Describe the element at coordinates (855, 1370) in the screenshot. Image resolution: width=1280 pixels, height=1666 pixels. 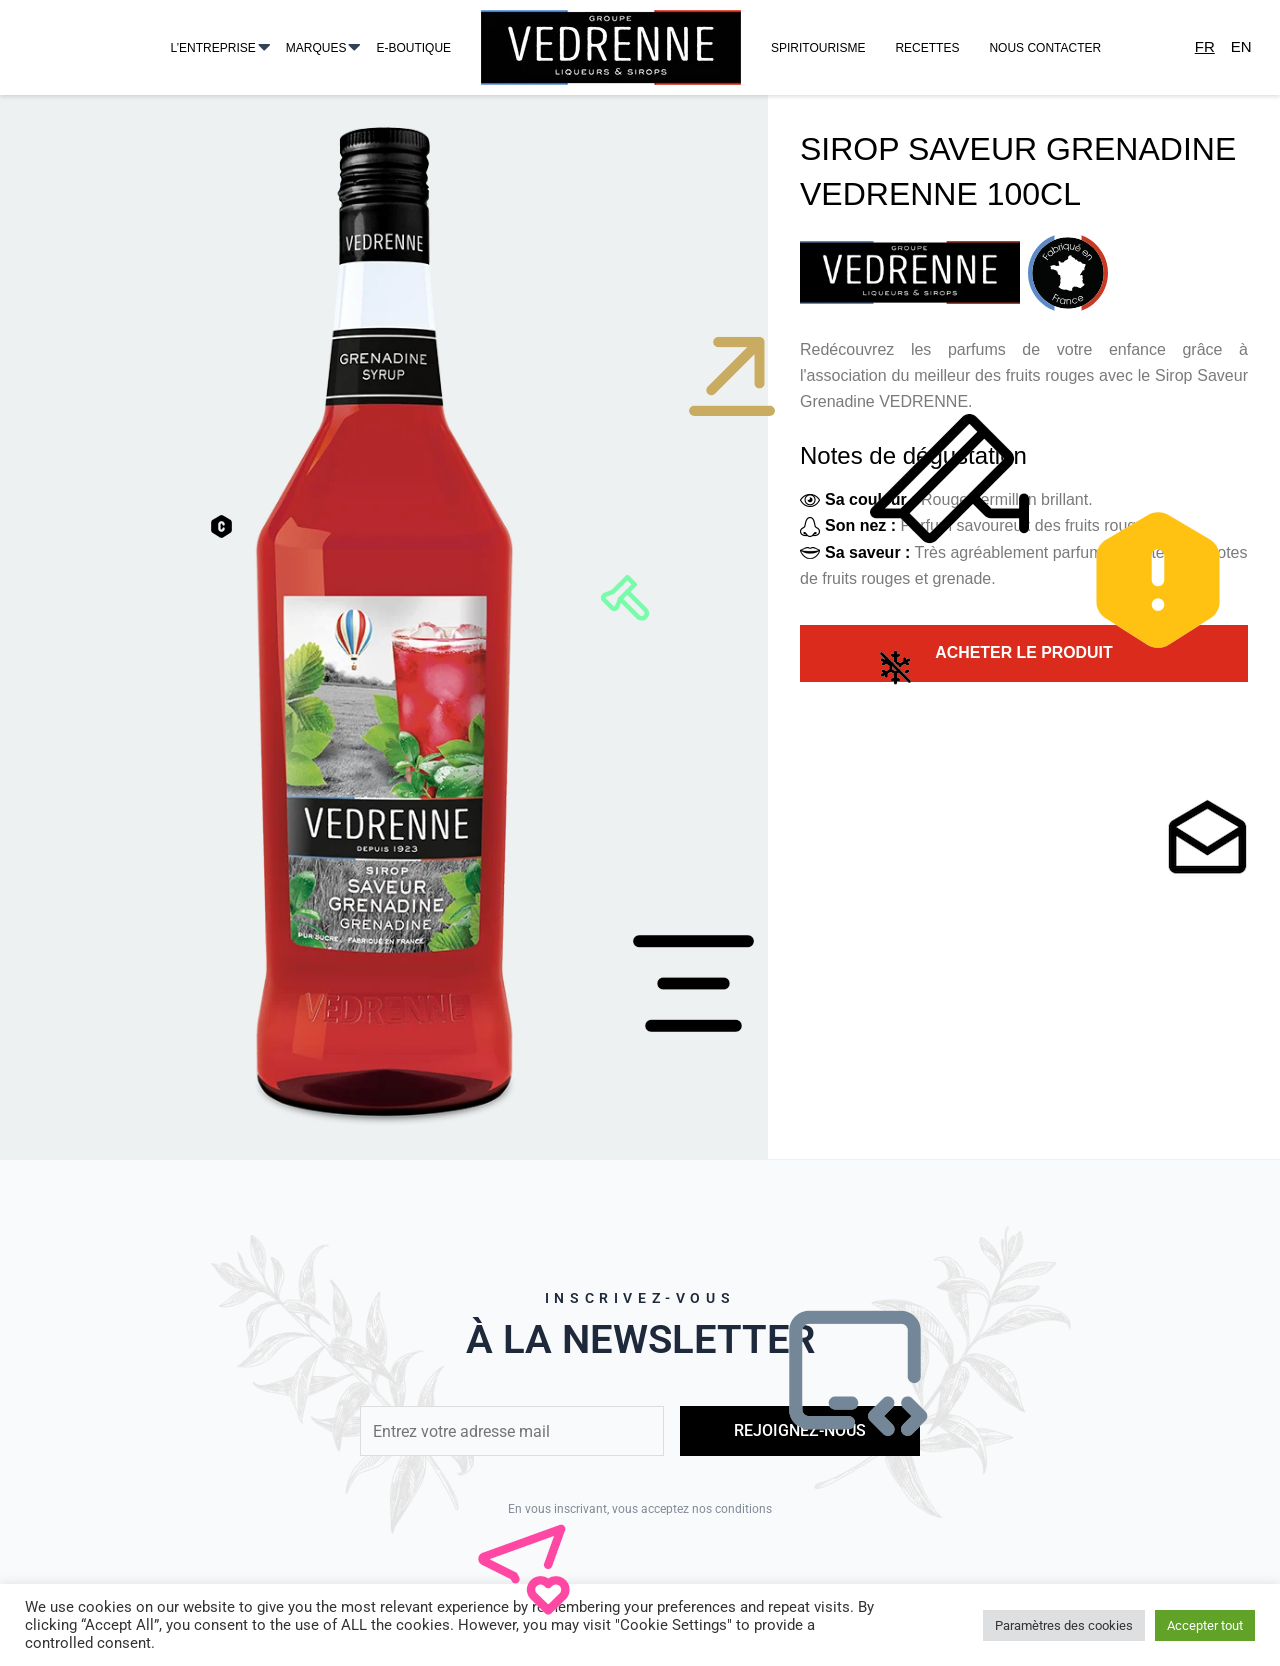
I see `open code editor on tablet device` at that location.